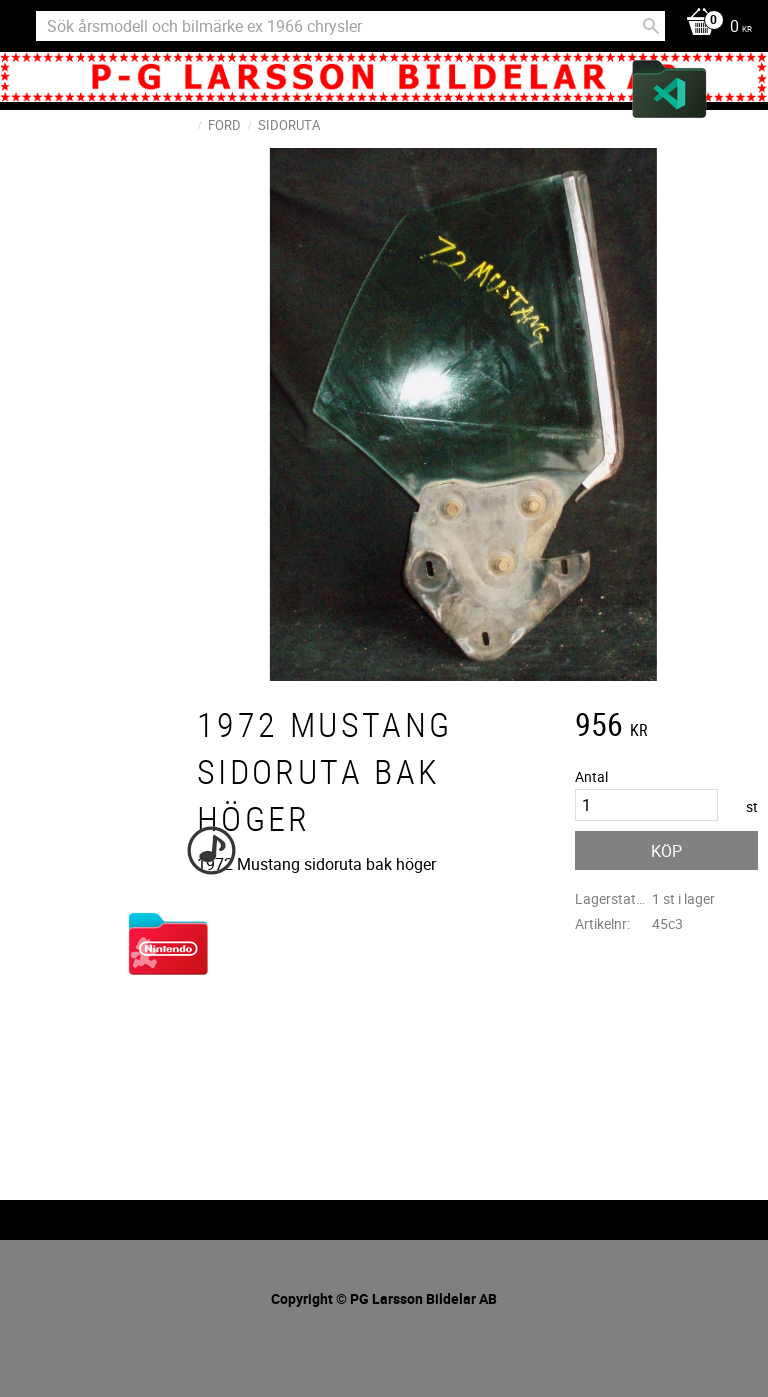  Describe the element at coordinates (211, 850) in the screenshot. I see `open cantata music player` at that location.